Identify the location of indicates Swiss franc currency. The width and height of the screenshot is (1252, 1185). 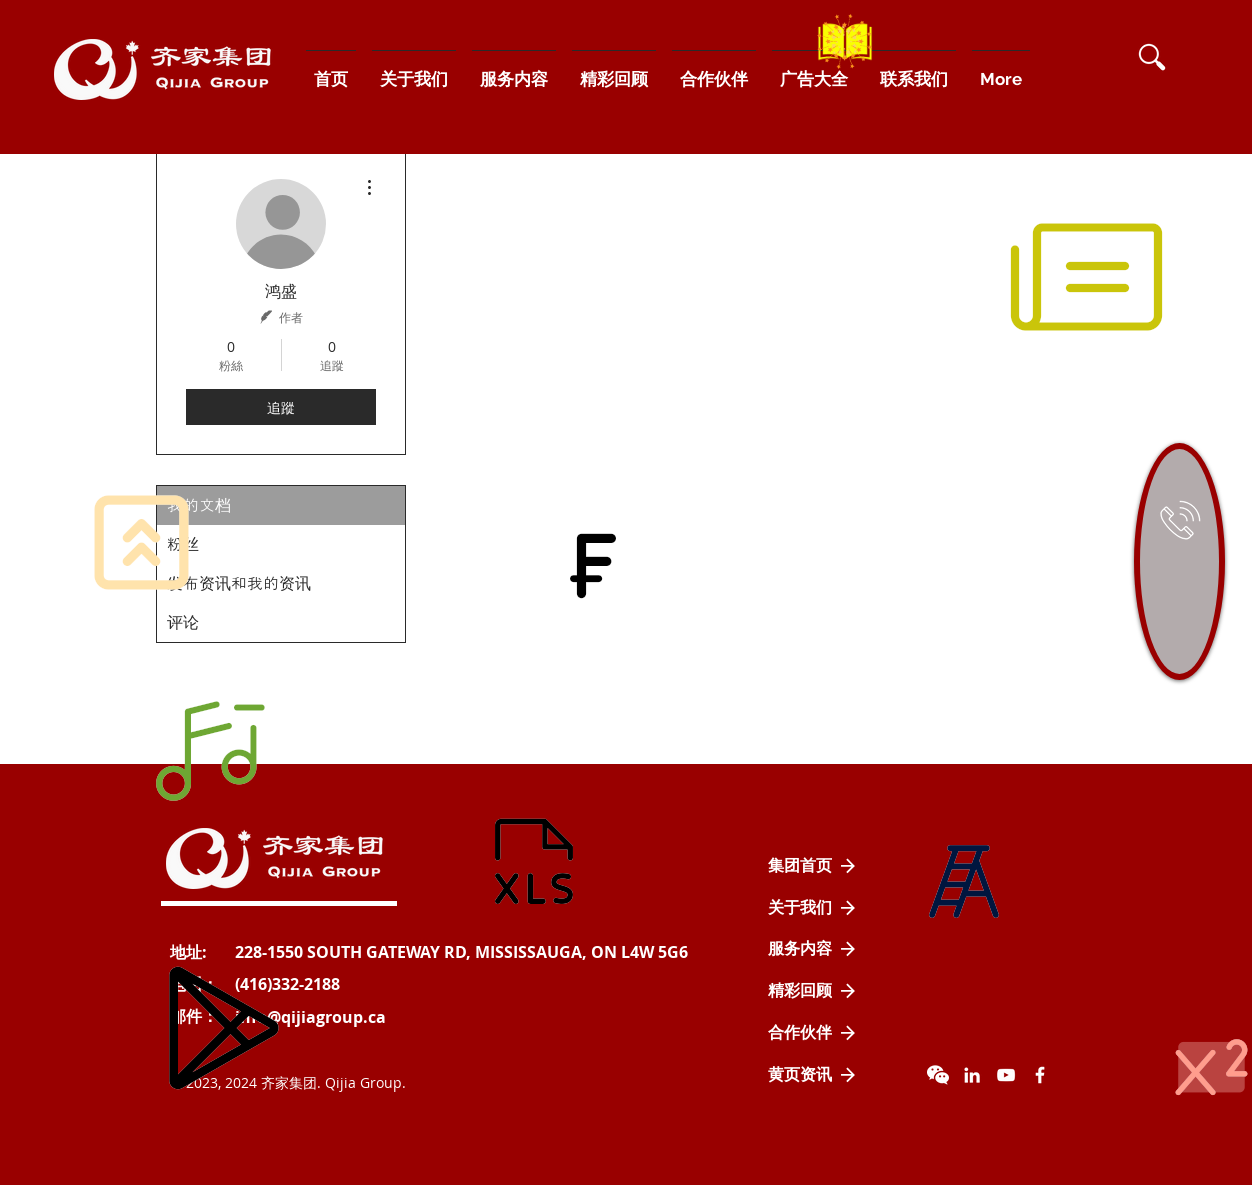
(593, 566).